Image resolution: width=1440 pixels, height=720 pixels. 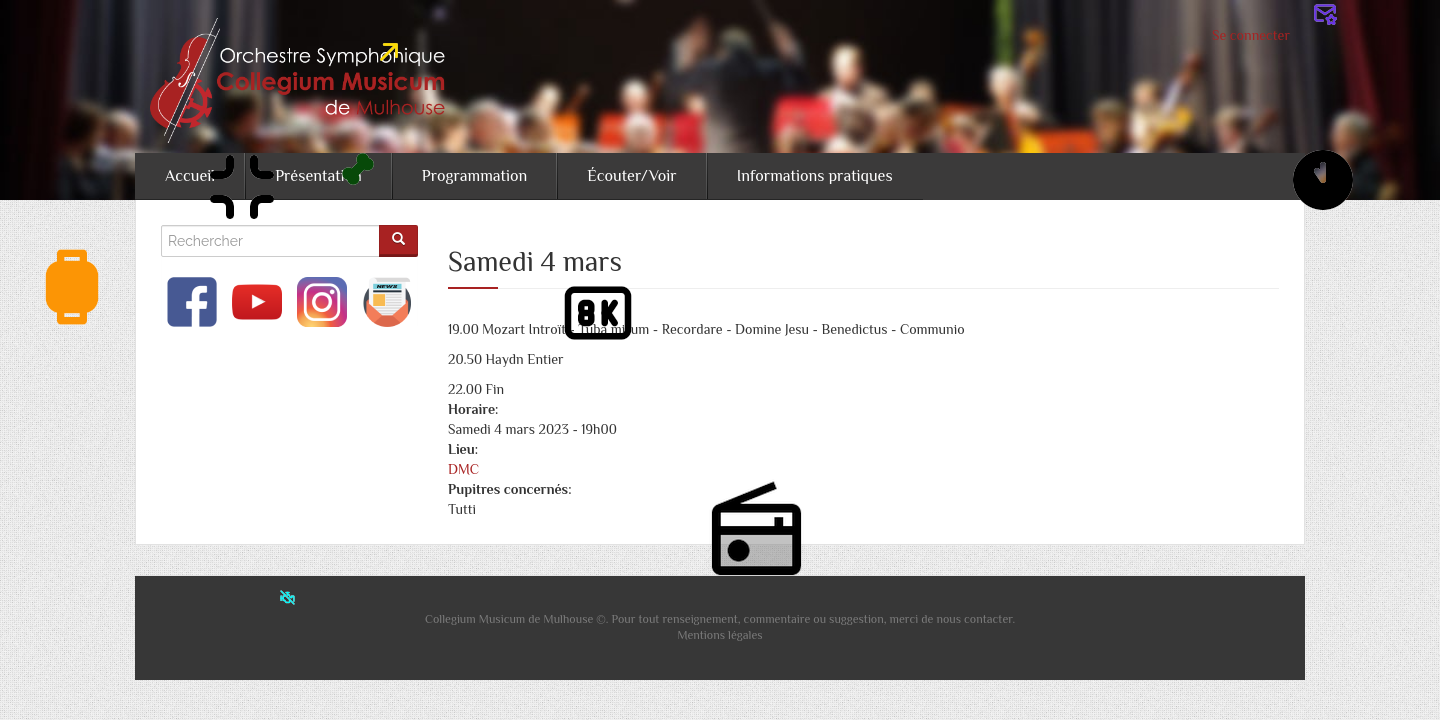 I want to click on access pet-related features or settings, so click(x=358, y=169).